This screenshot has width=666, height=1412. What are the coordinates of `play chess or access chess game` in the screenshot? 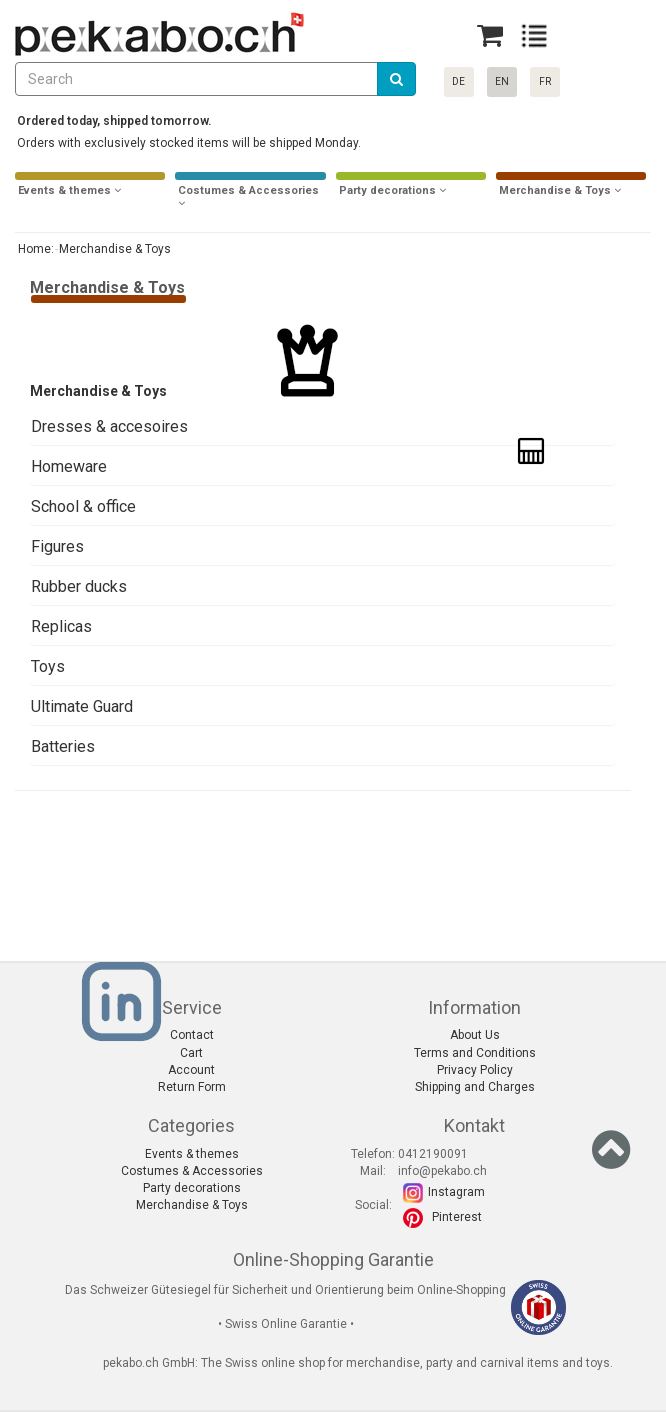 It's located at (307, 362).